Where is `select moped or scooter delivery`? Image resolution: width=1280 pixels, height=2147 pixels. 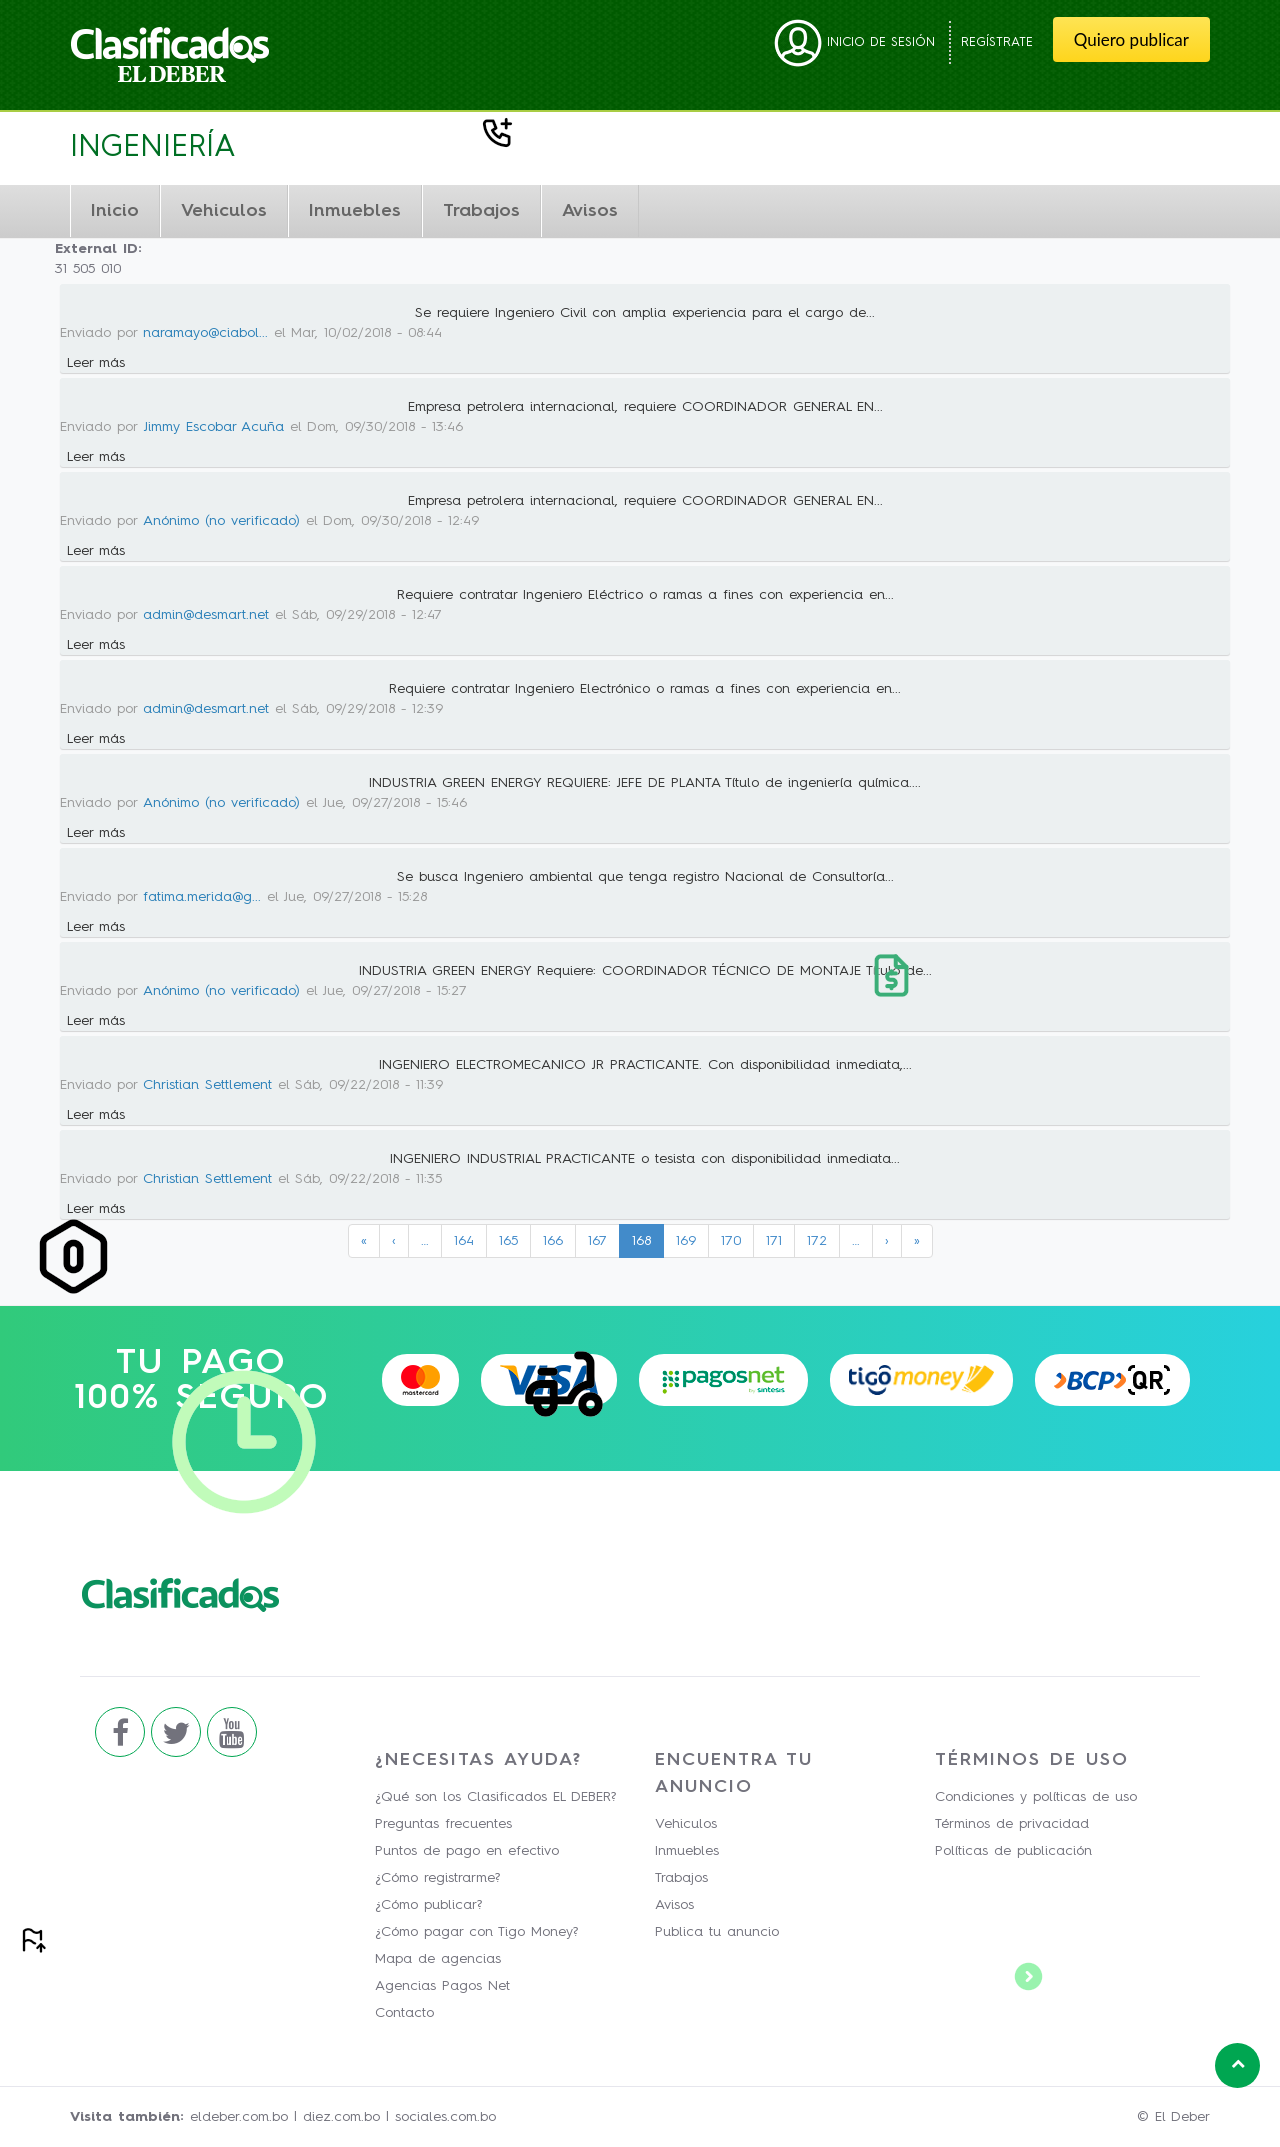
select moped or scooter delivery is located at coordinates (566, 1384).